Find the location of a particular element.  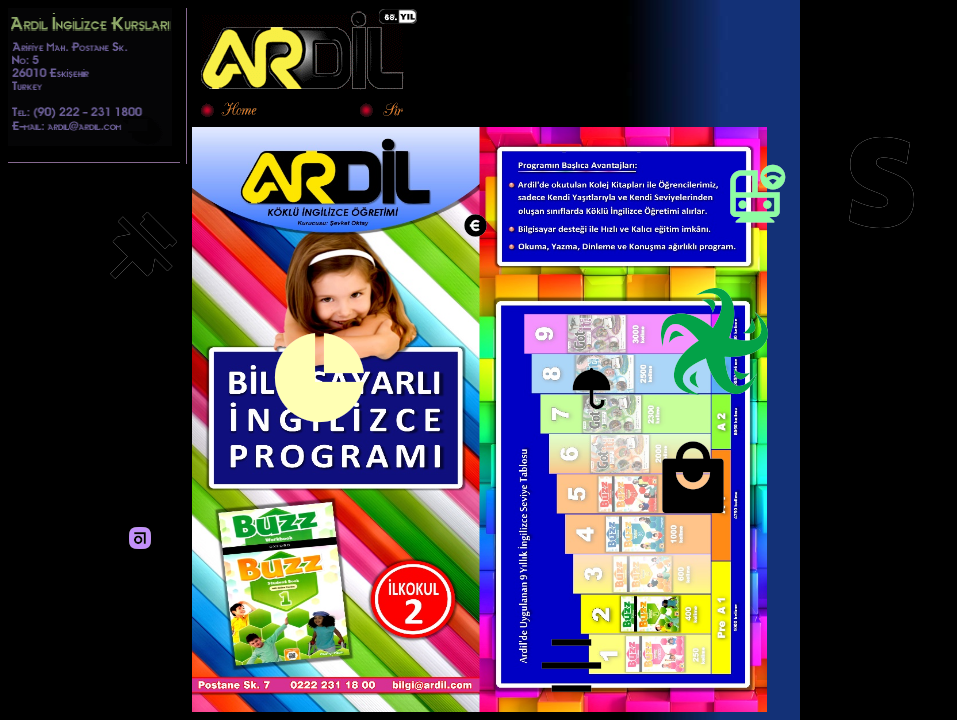

view your shopping bag is located at coordinates (693, 479).